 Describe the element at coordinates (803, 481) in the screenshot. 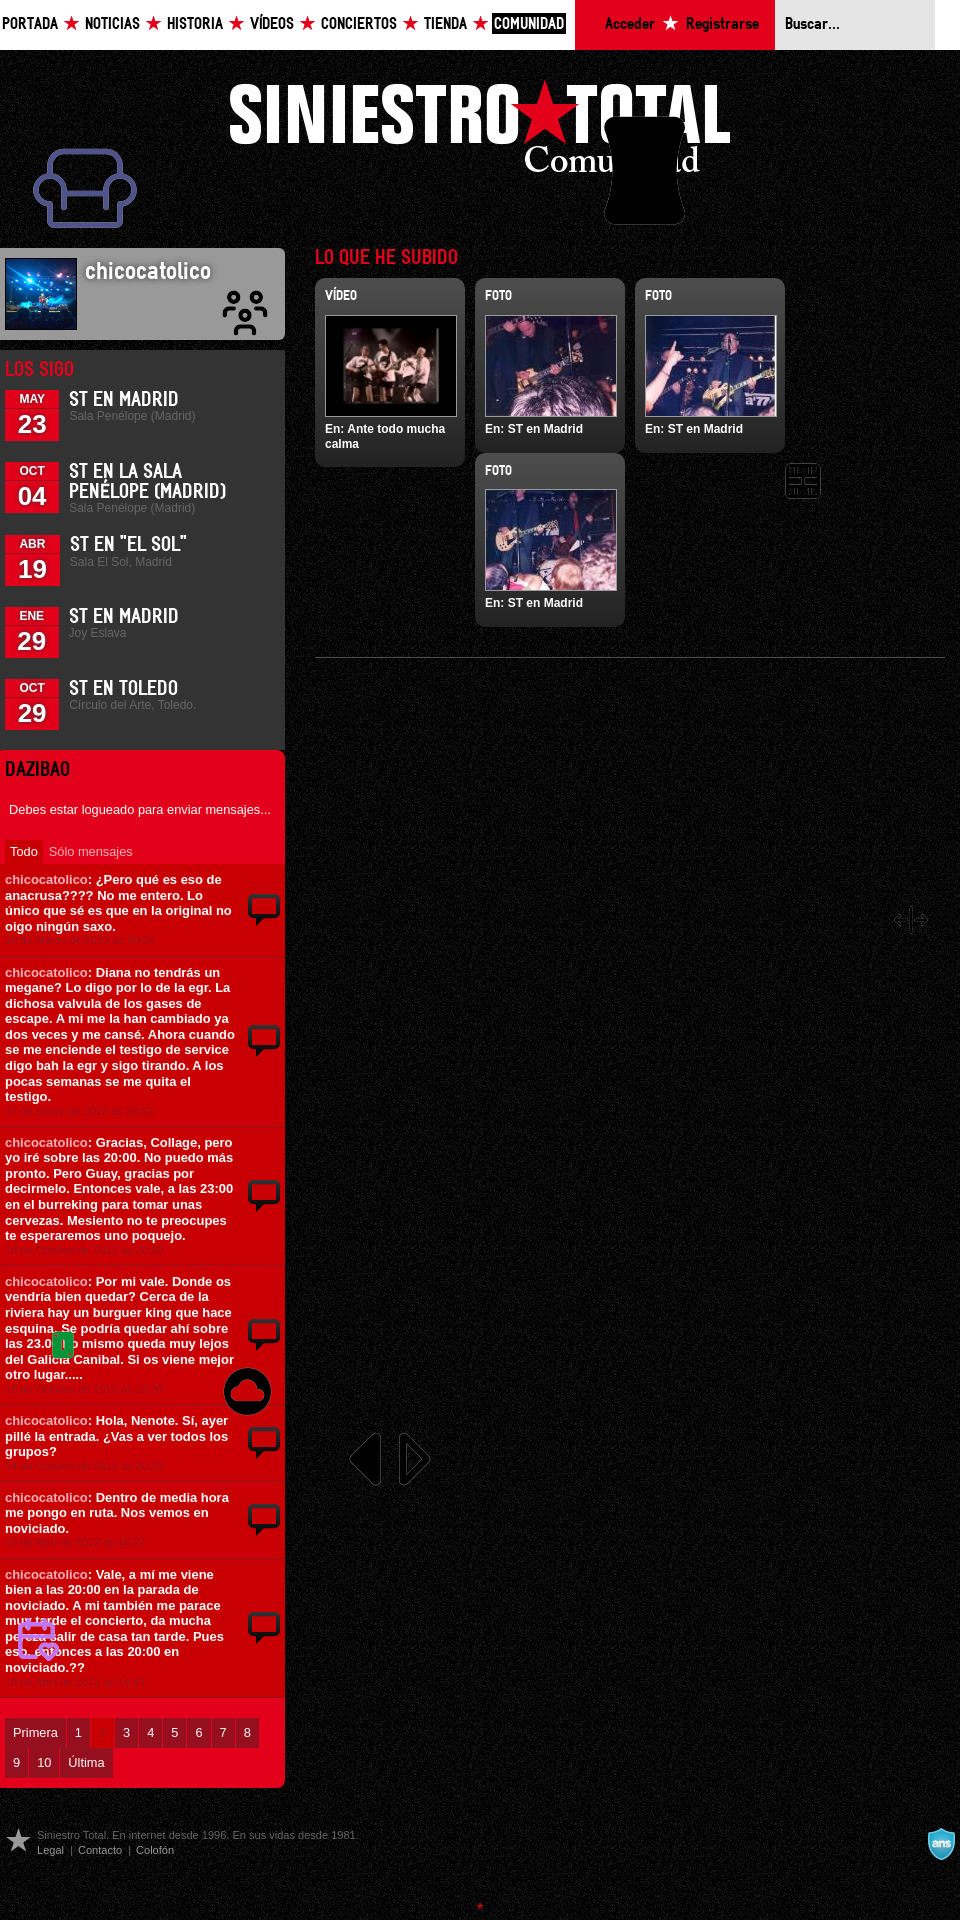

I see `indicates a firewall or security barrier` at that location.